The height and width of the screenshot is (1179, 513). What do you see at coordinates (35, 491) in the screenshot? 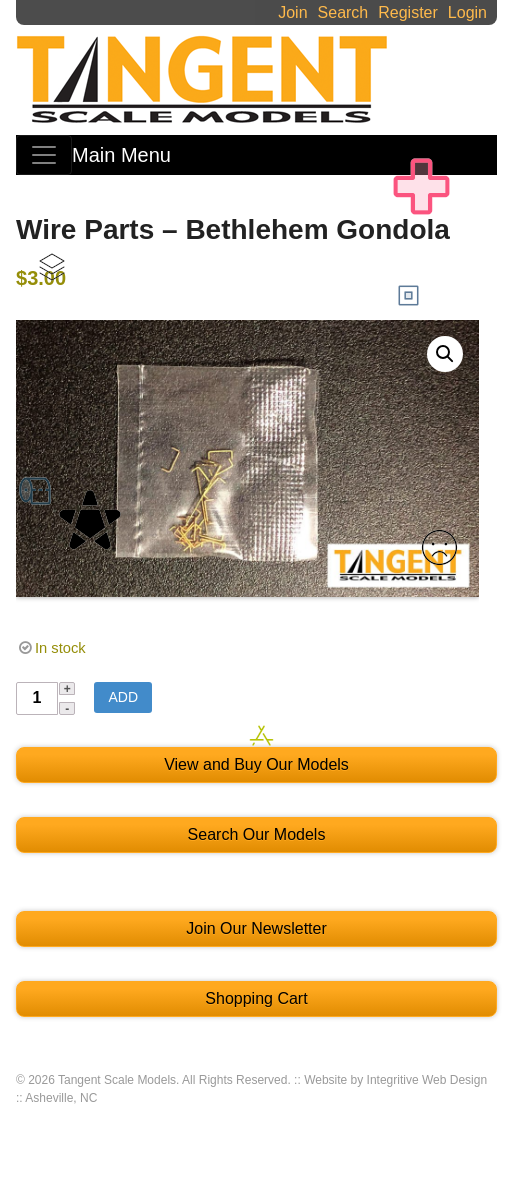
I see `bathroom or restroom location indicator` at bounding box center [35, 491].